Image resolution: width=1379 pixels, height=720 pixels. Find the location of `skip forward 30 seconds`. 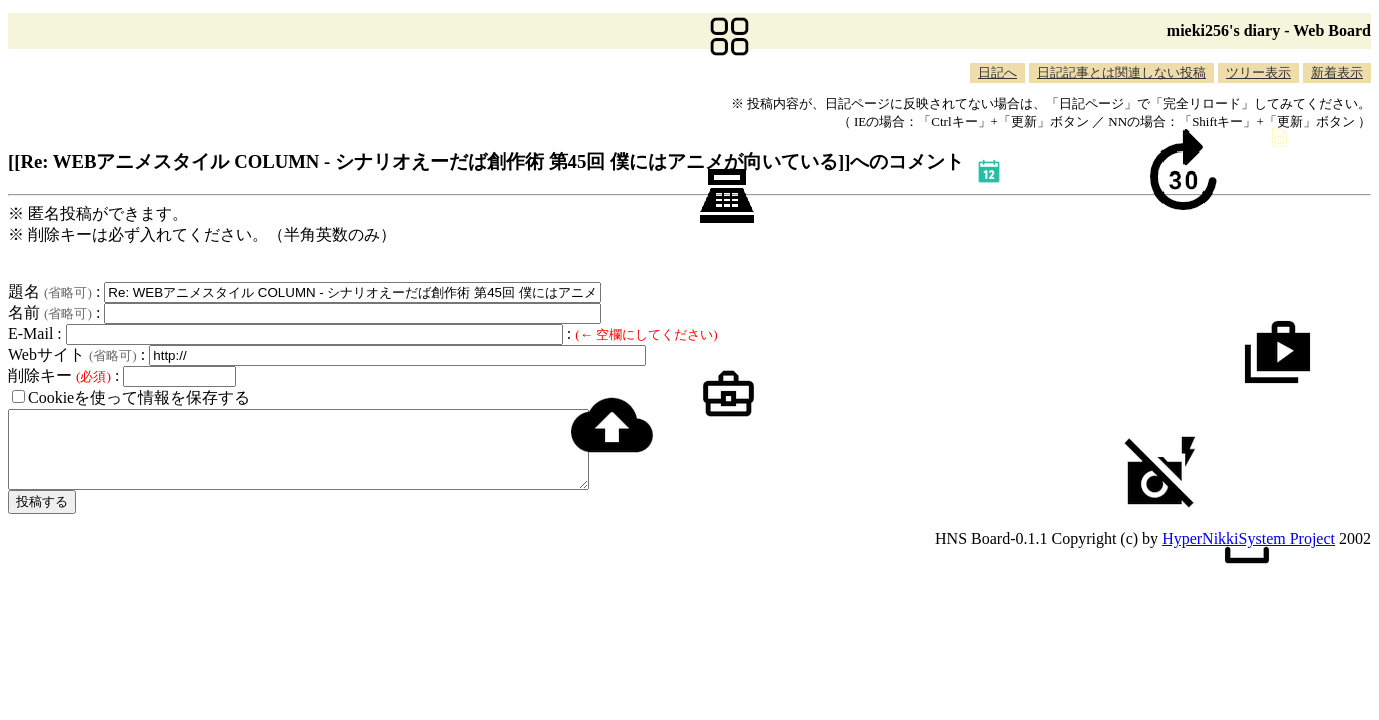

skip forward 30 seconds is located at coordinates (1183, 172).